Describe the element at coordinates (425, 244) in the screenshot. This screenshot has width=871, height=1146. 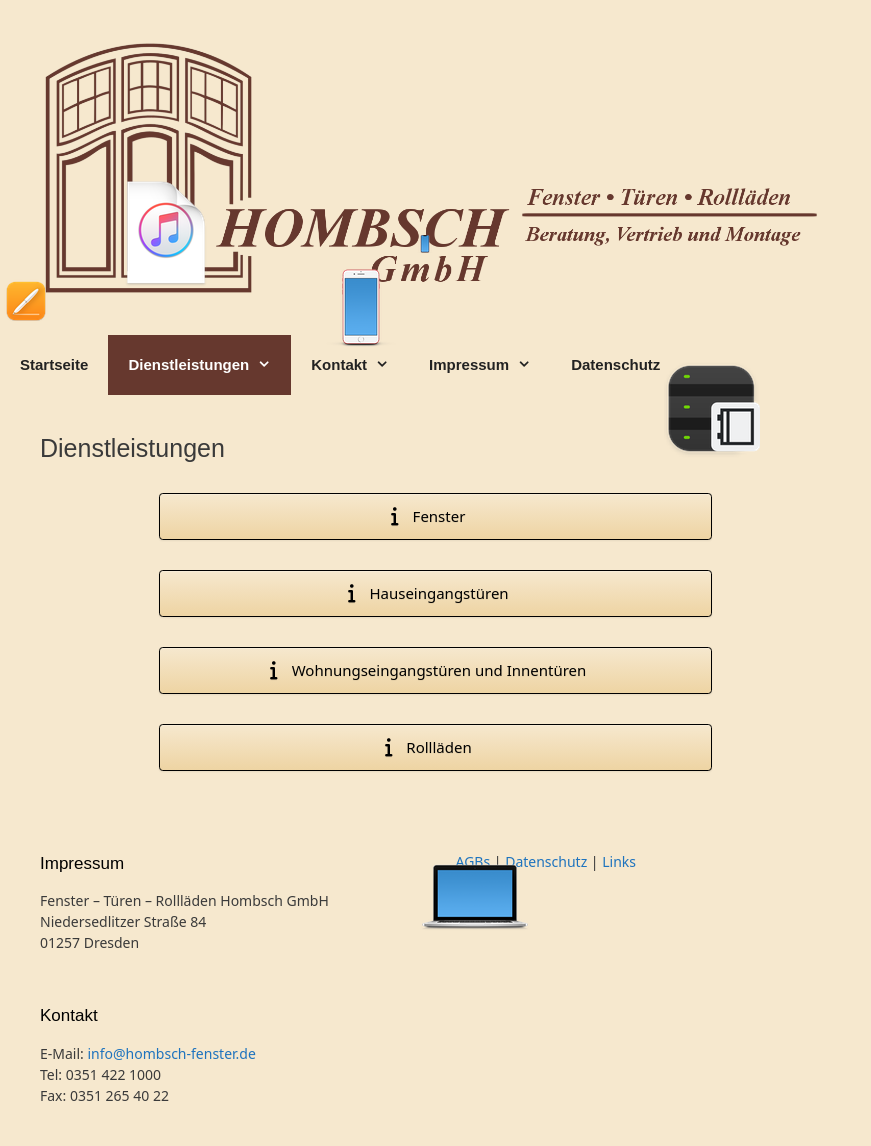
I see `iPhone 14 device icon` at that location.